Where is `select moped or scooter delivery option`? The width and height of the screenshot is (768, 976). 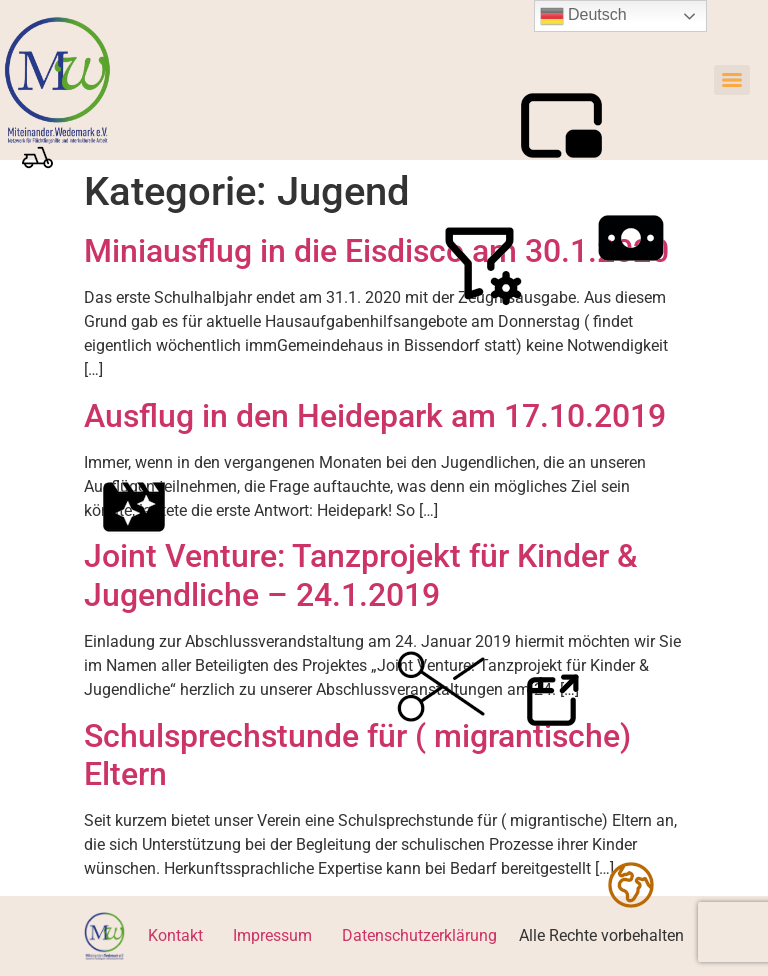
select moped or scooter delivery option is located at coordinates (37, 158).